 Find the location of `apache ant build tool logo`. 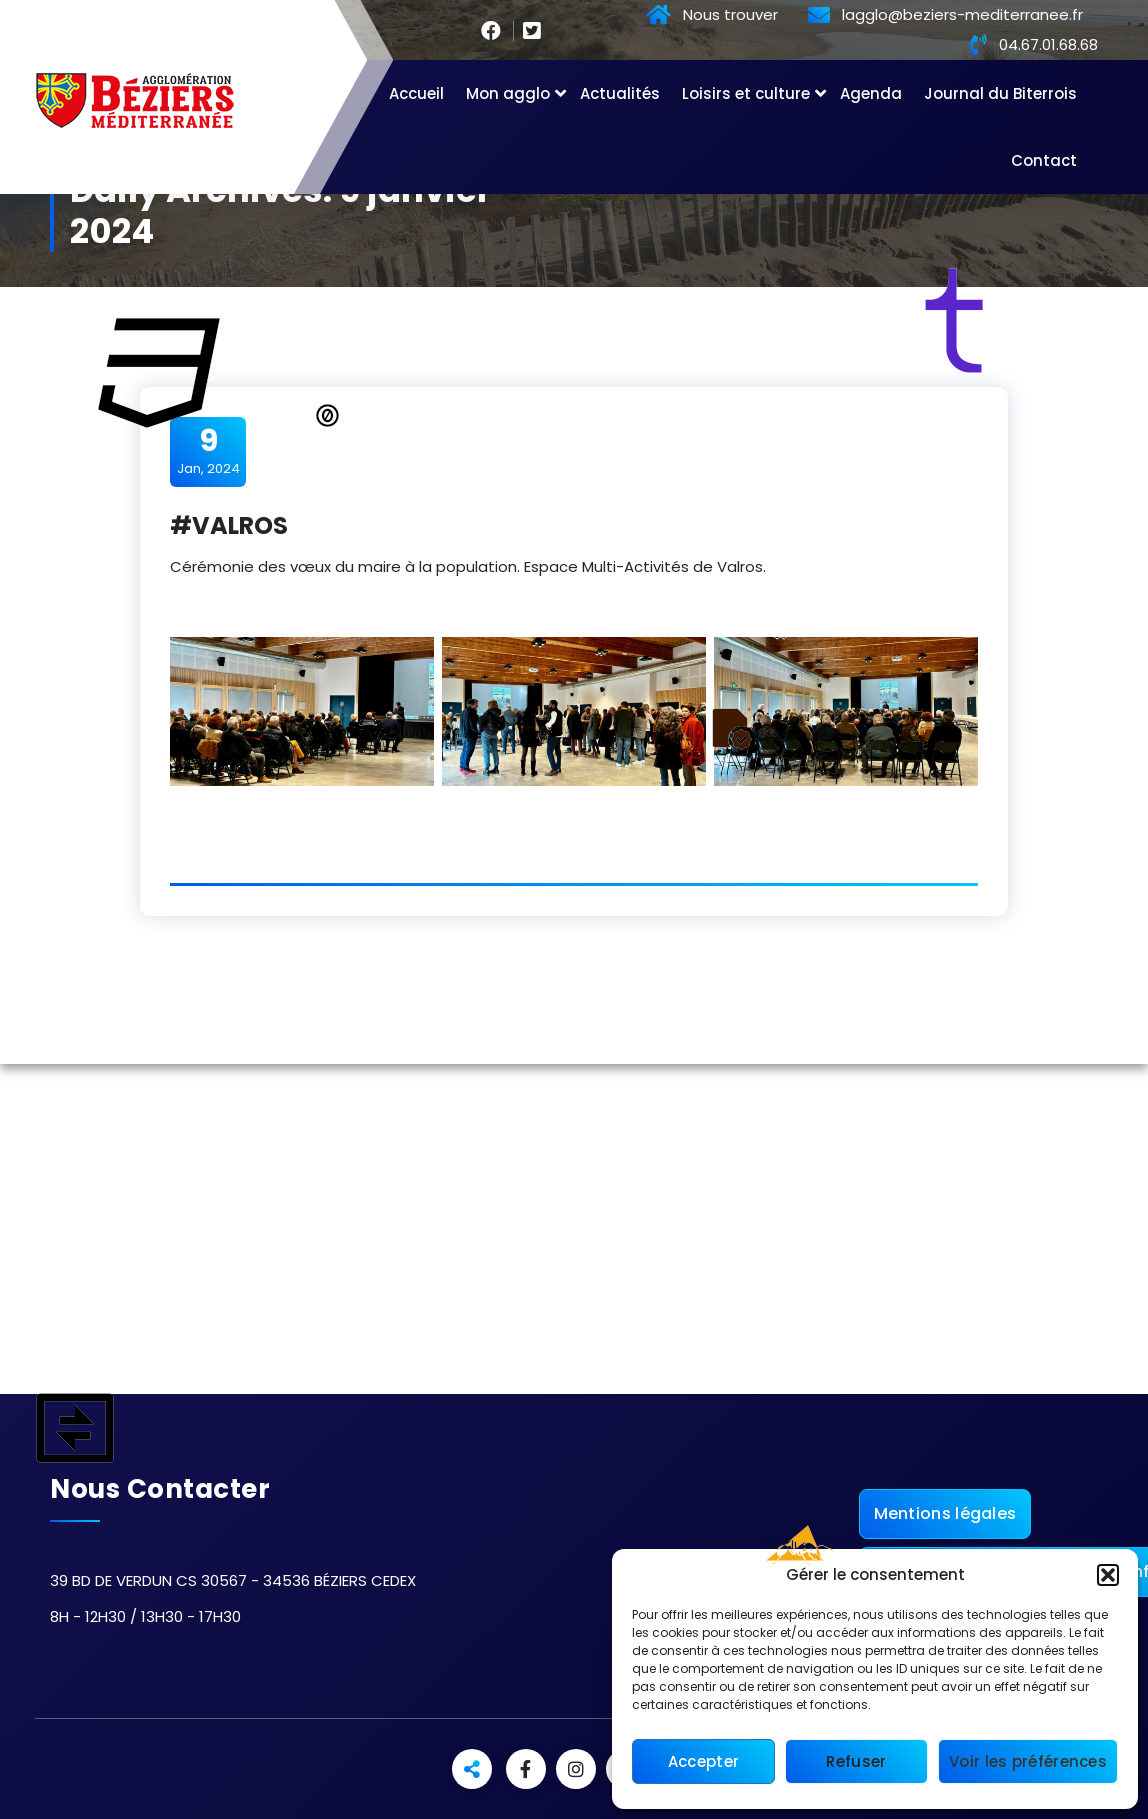

apache ant build tool logo is located at coordinates (799, 1545).